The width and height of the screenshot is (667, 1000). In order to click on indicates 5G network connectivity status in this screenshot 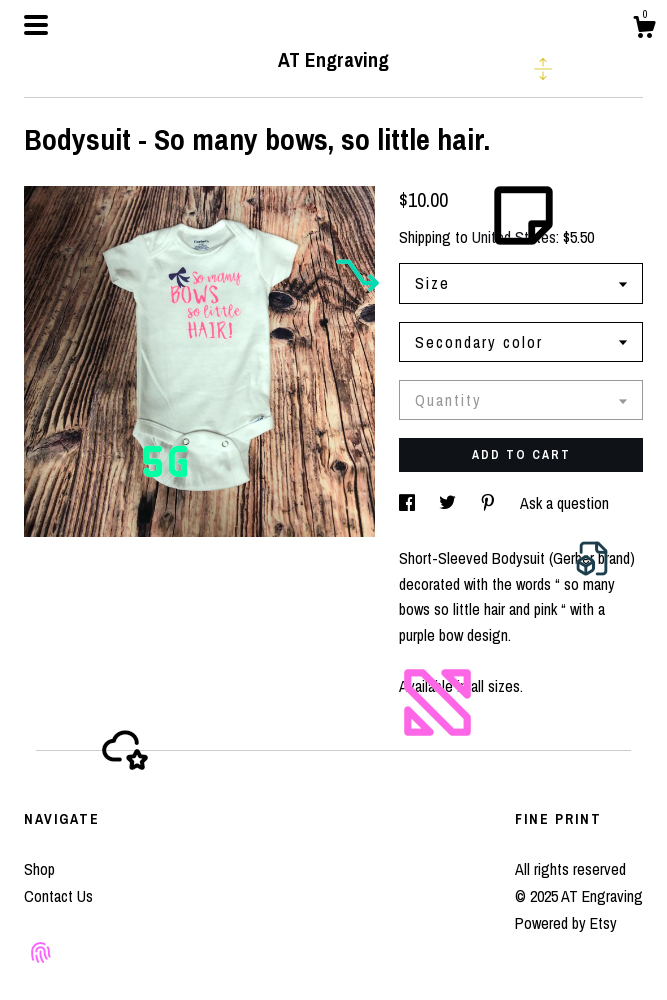, I will do `click(165, 461)`.